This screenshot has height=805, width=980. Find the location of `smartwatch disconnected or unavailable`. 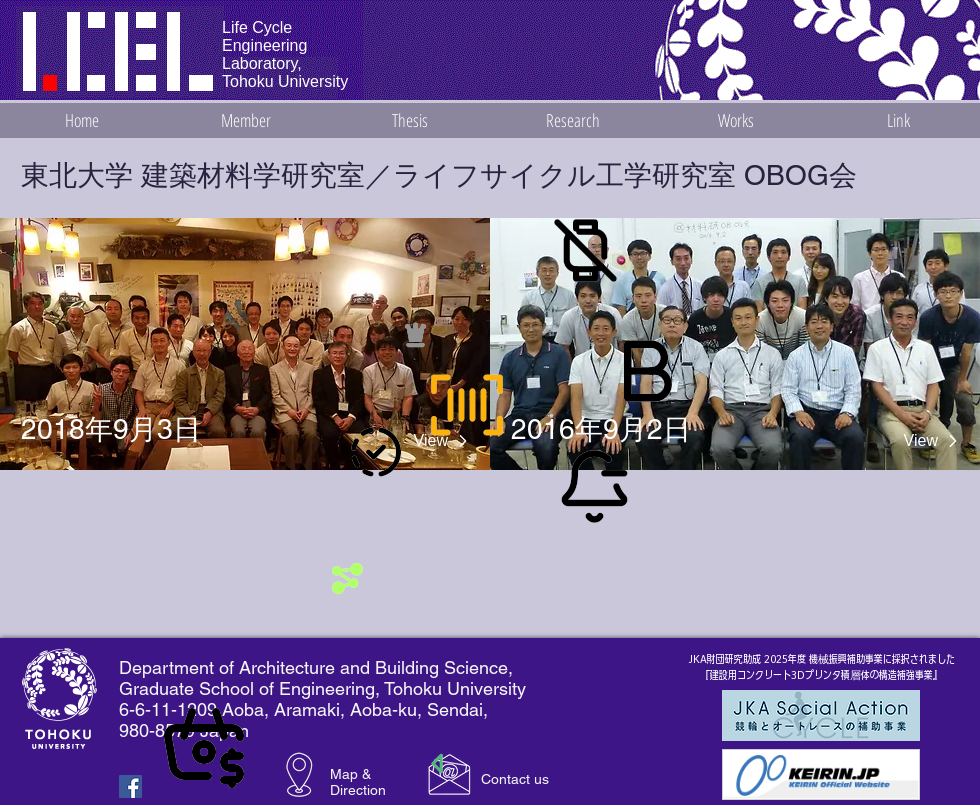

smartwatch disconnected or unavailable is located at coordinates (585, 250).